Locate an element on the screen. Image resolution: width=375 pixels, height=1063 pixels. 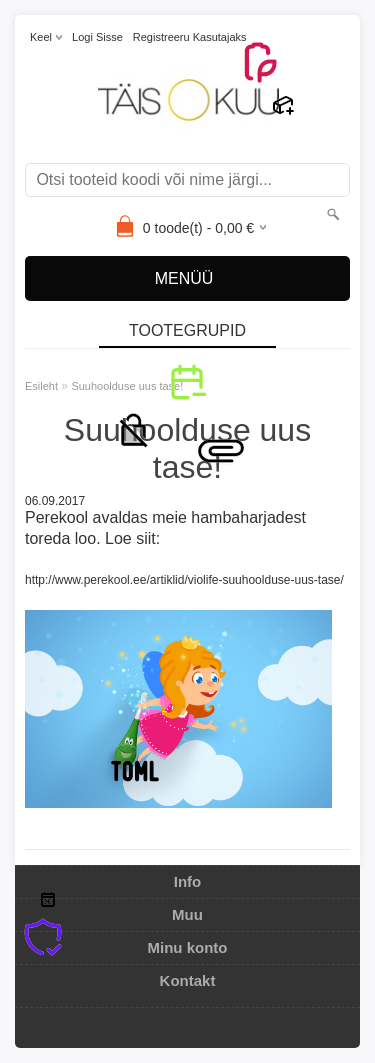
add a new 3D object or shape is located at coordinates (283, 104).